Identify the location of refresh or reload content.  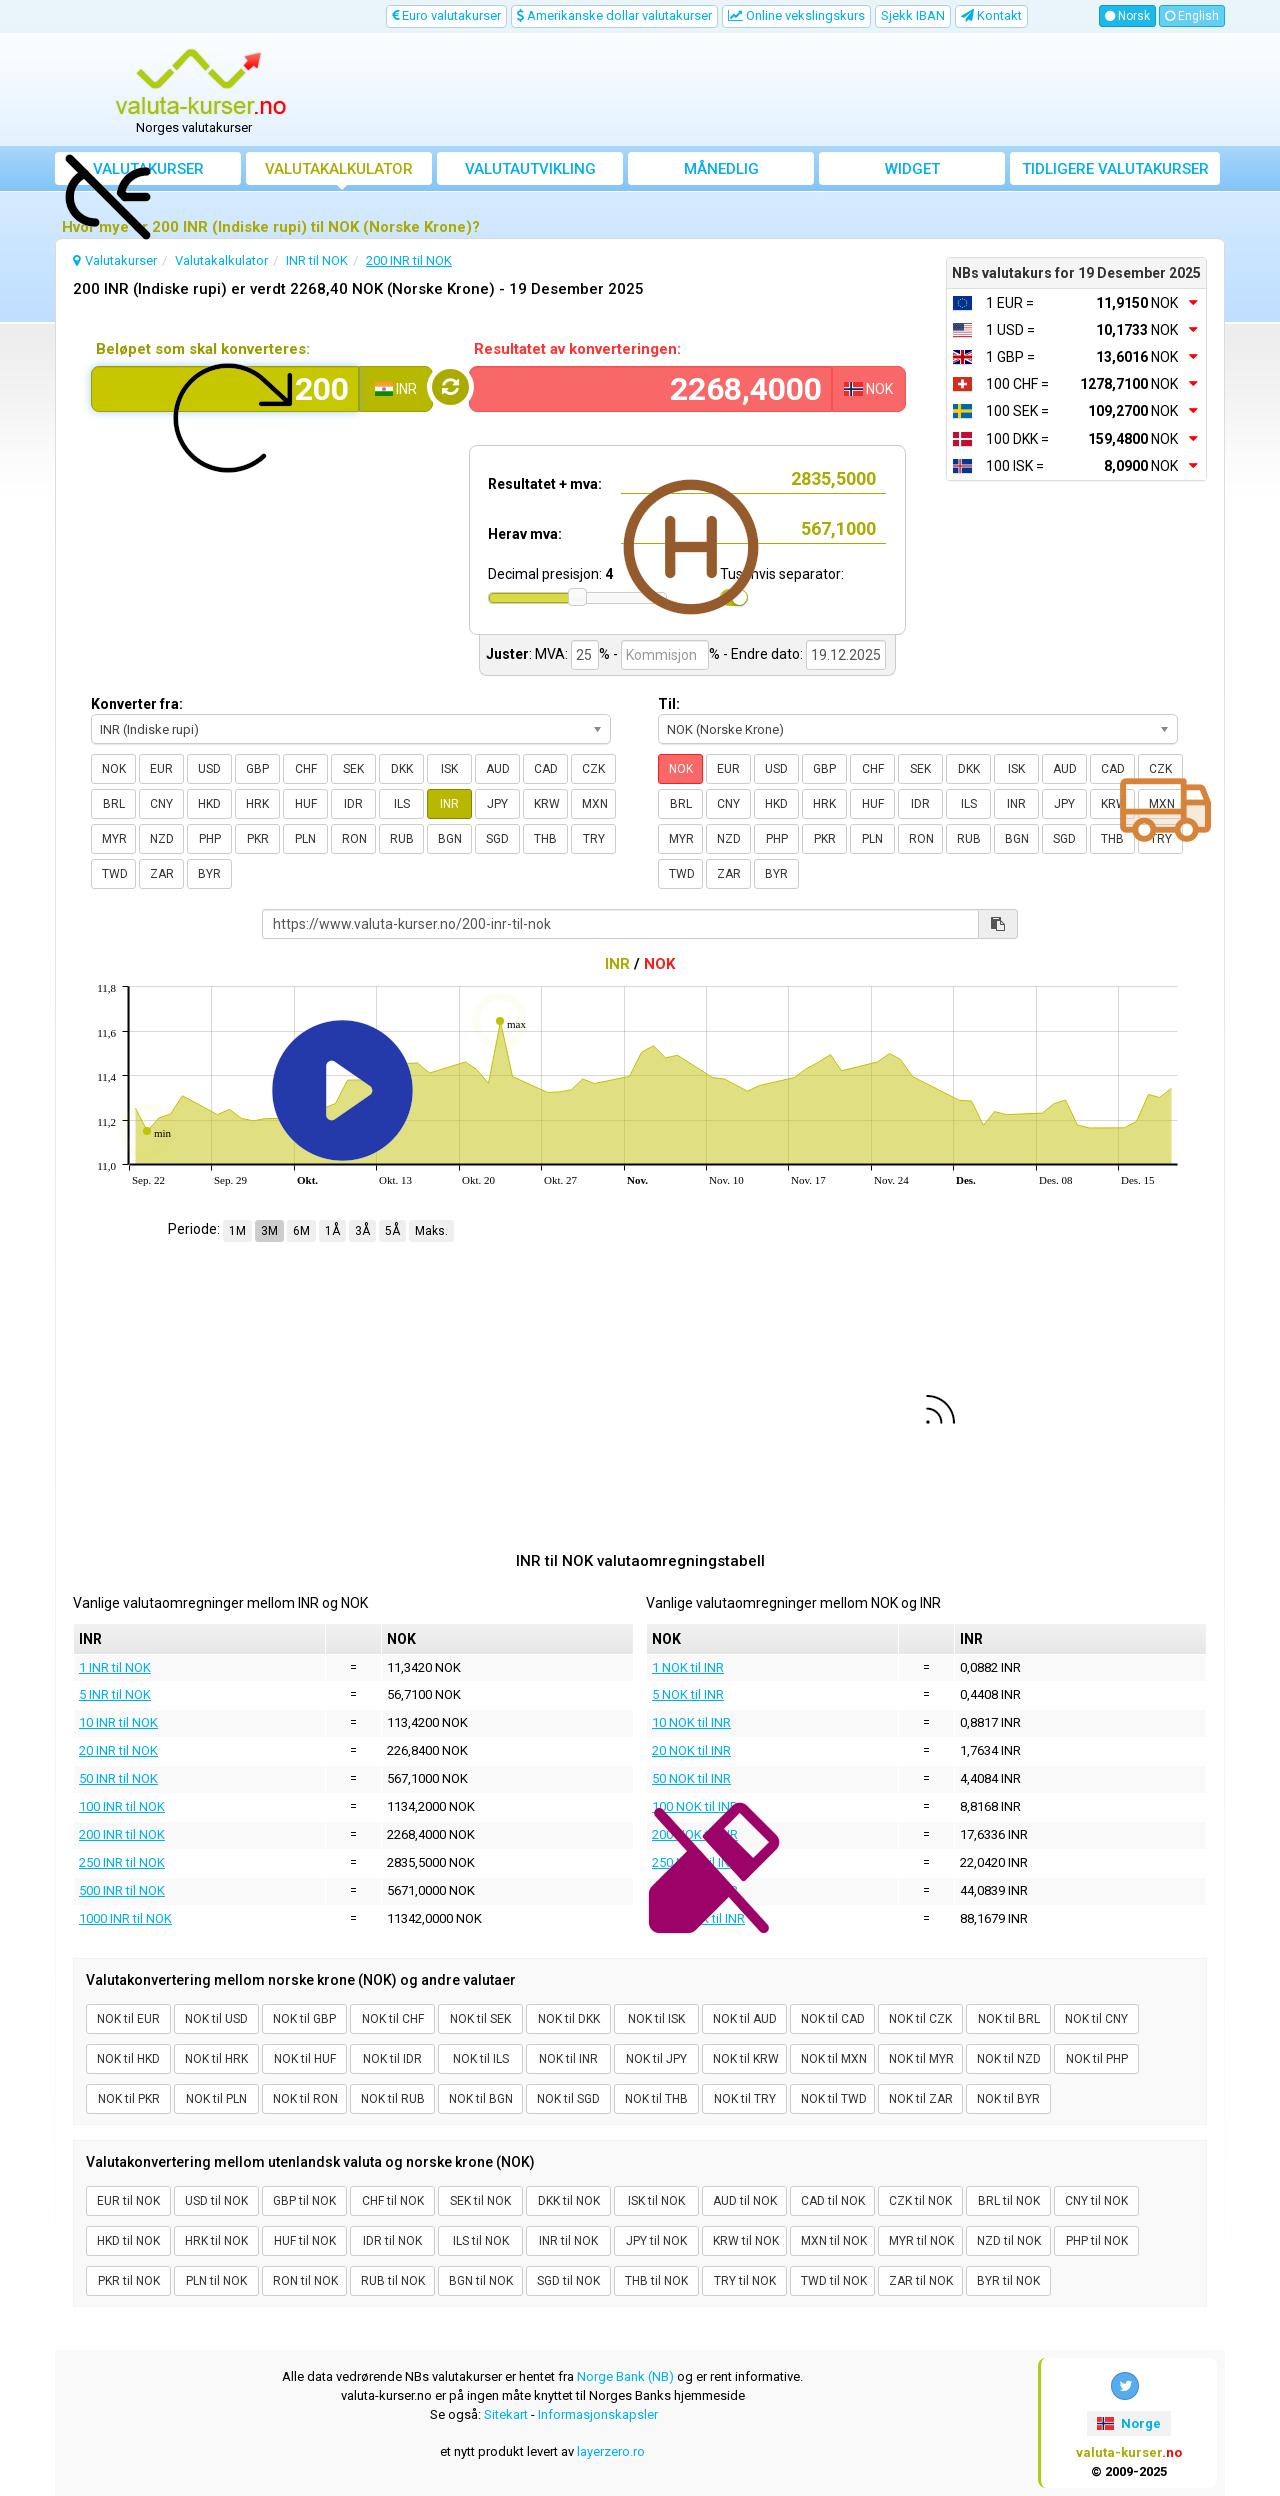
(228, 418).